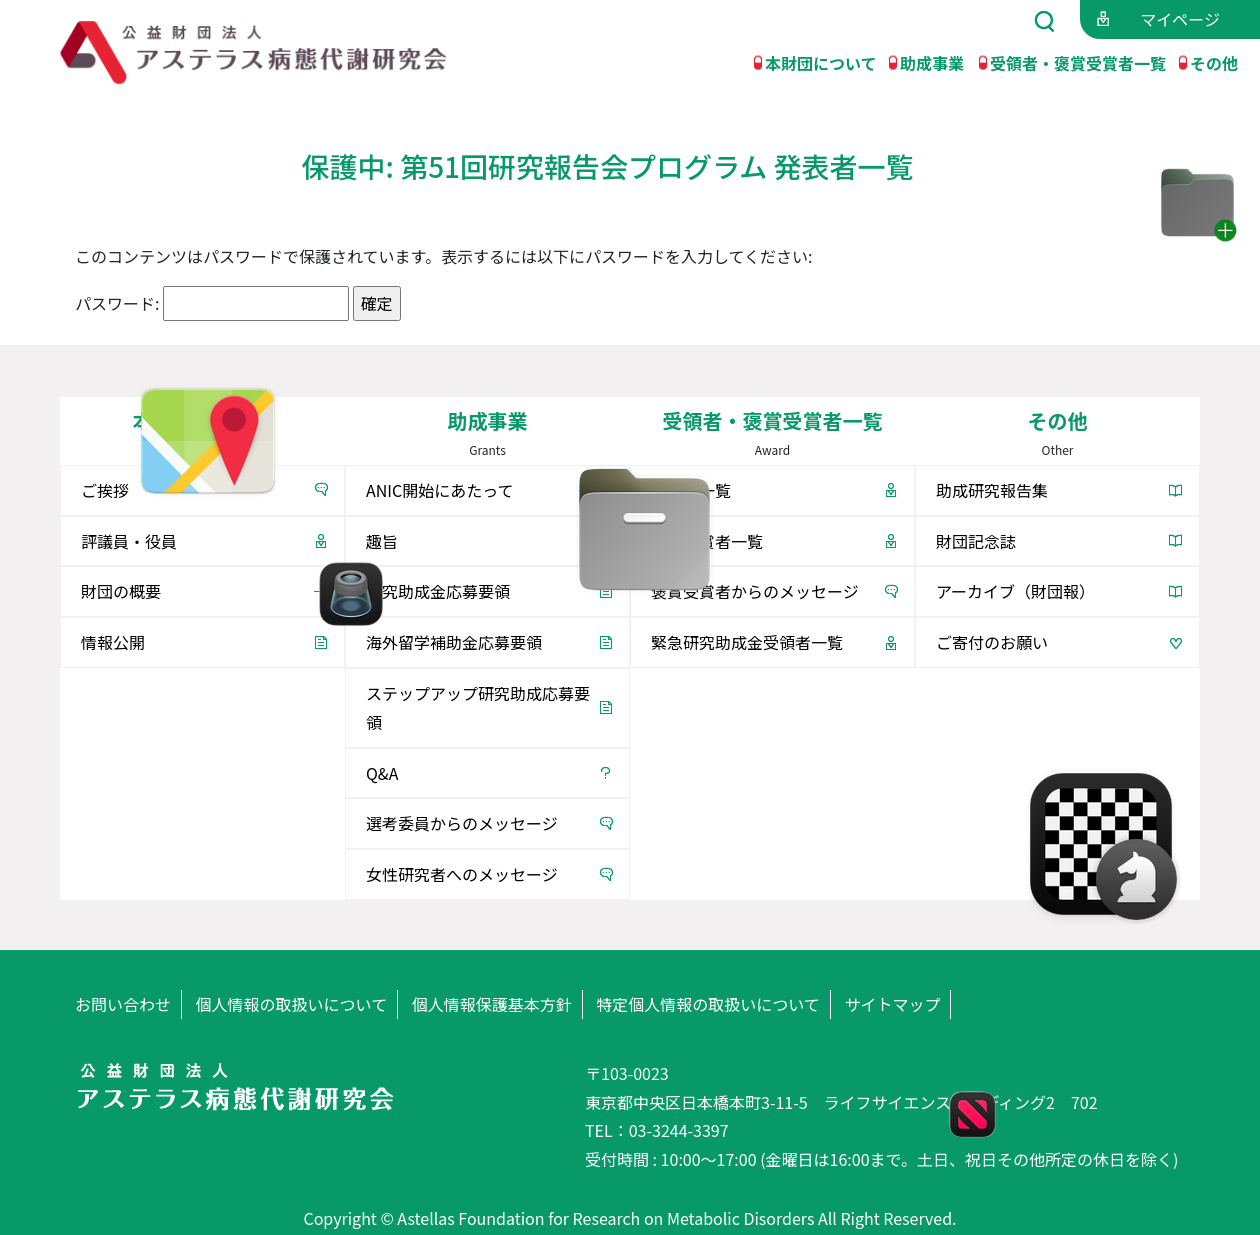 This screenshot has height=1235, width=1260. Describe the element at coordinates (1197, 202) in the screenshot. I see `create a new folder` at that location.